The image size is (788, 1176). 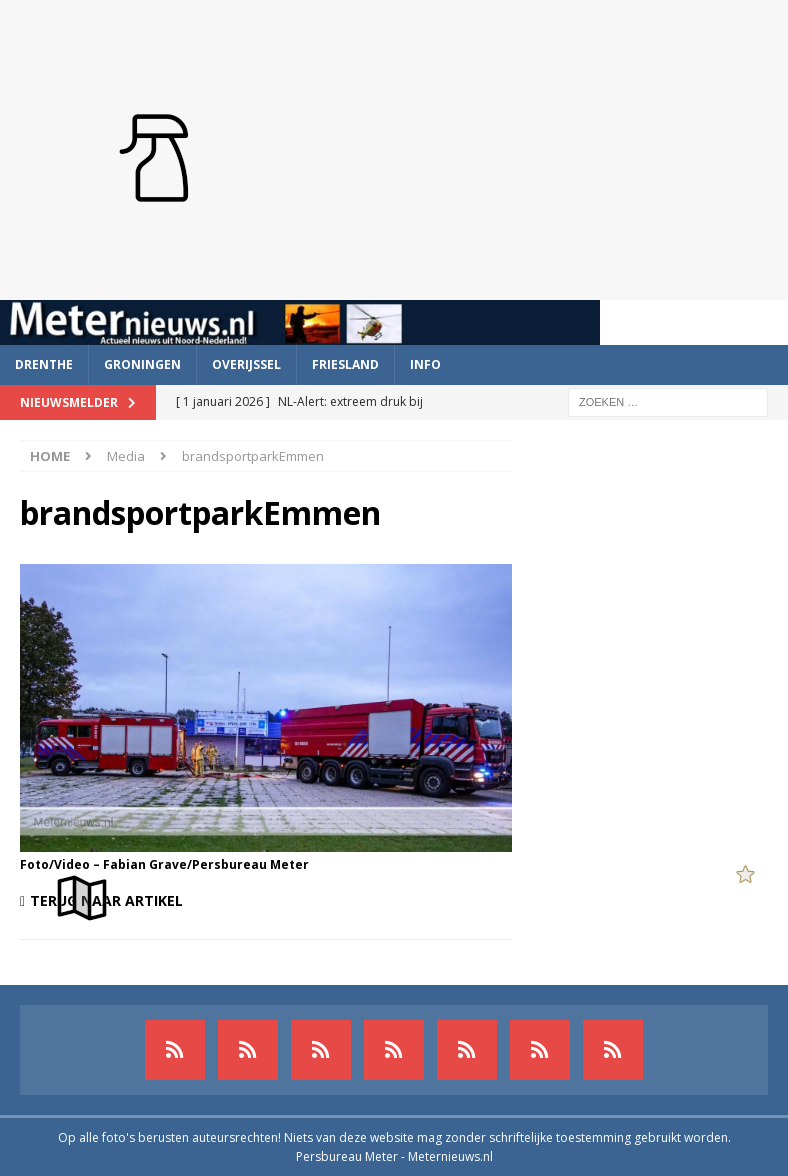 I want to click on access cleaning or maintenance tools, so click(x=157, y=158).